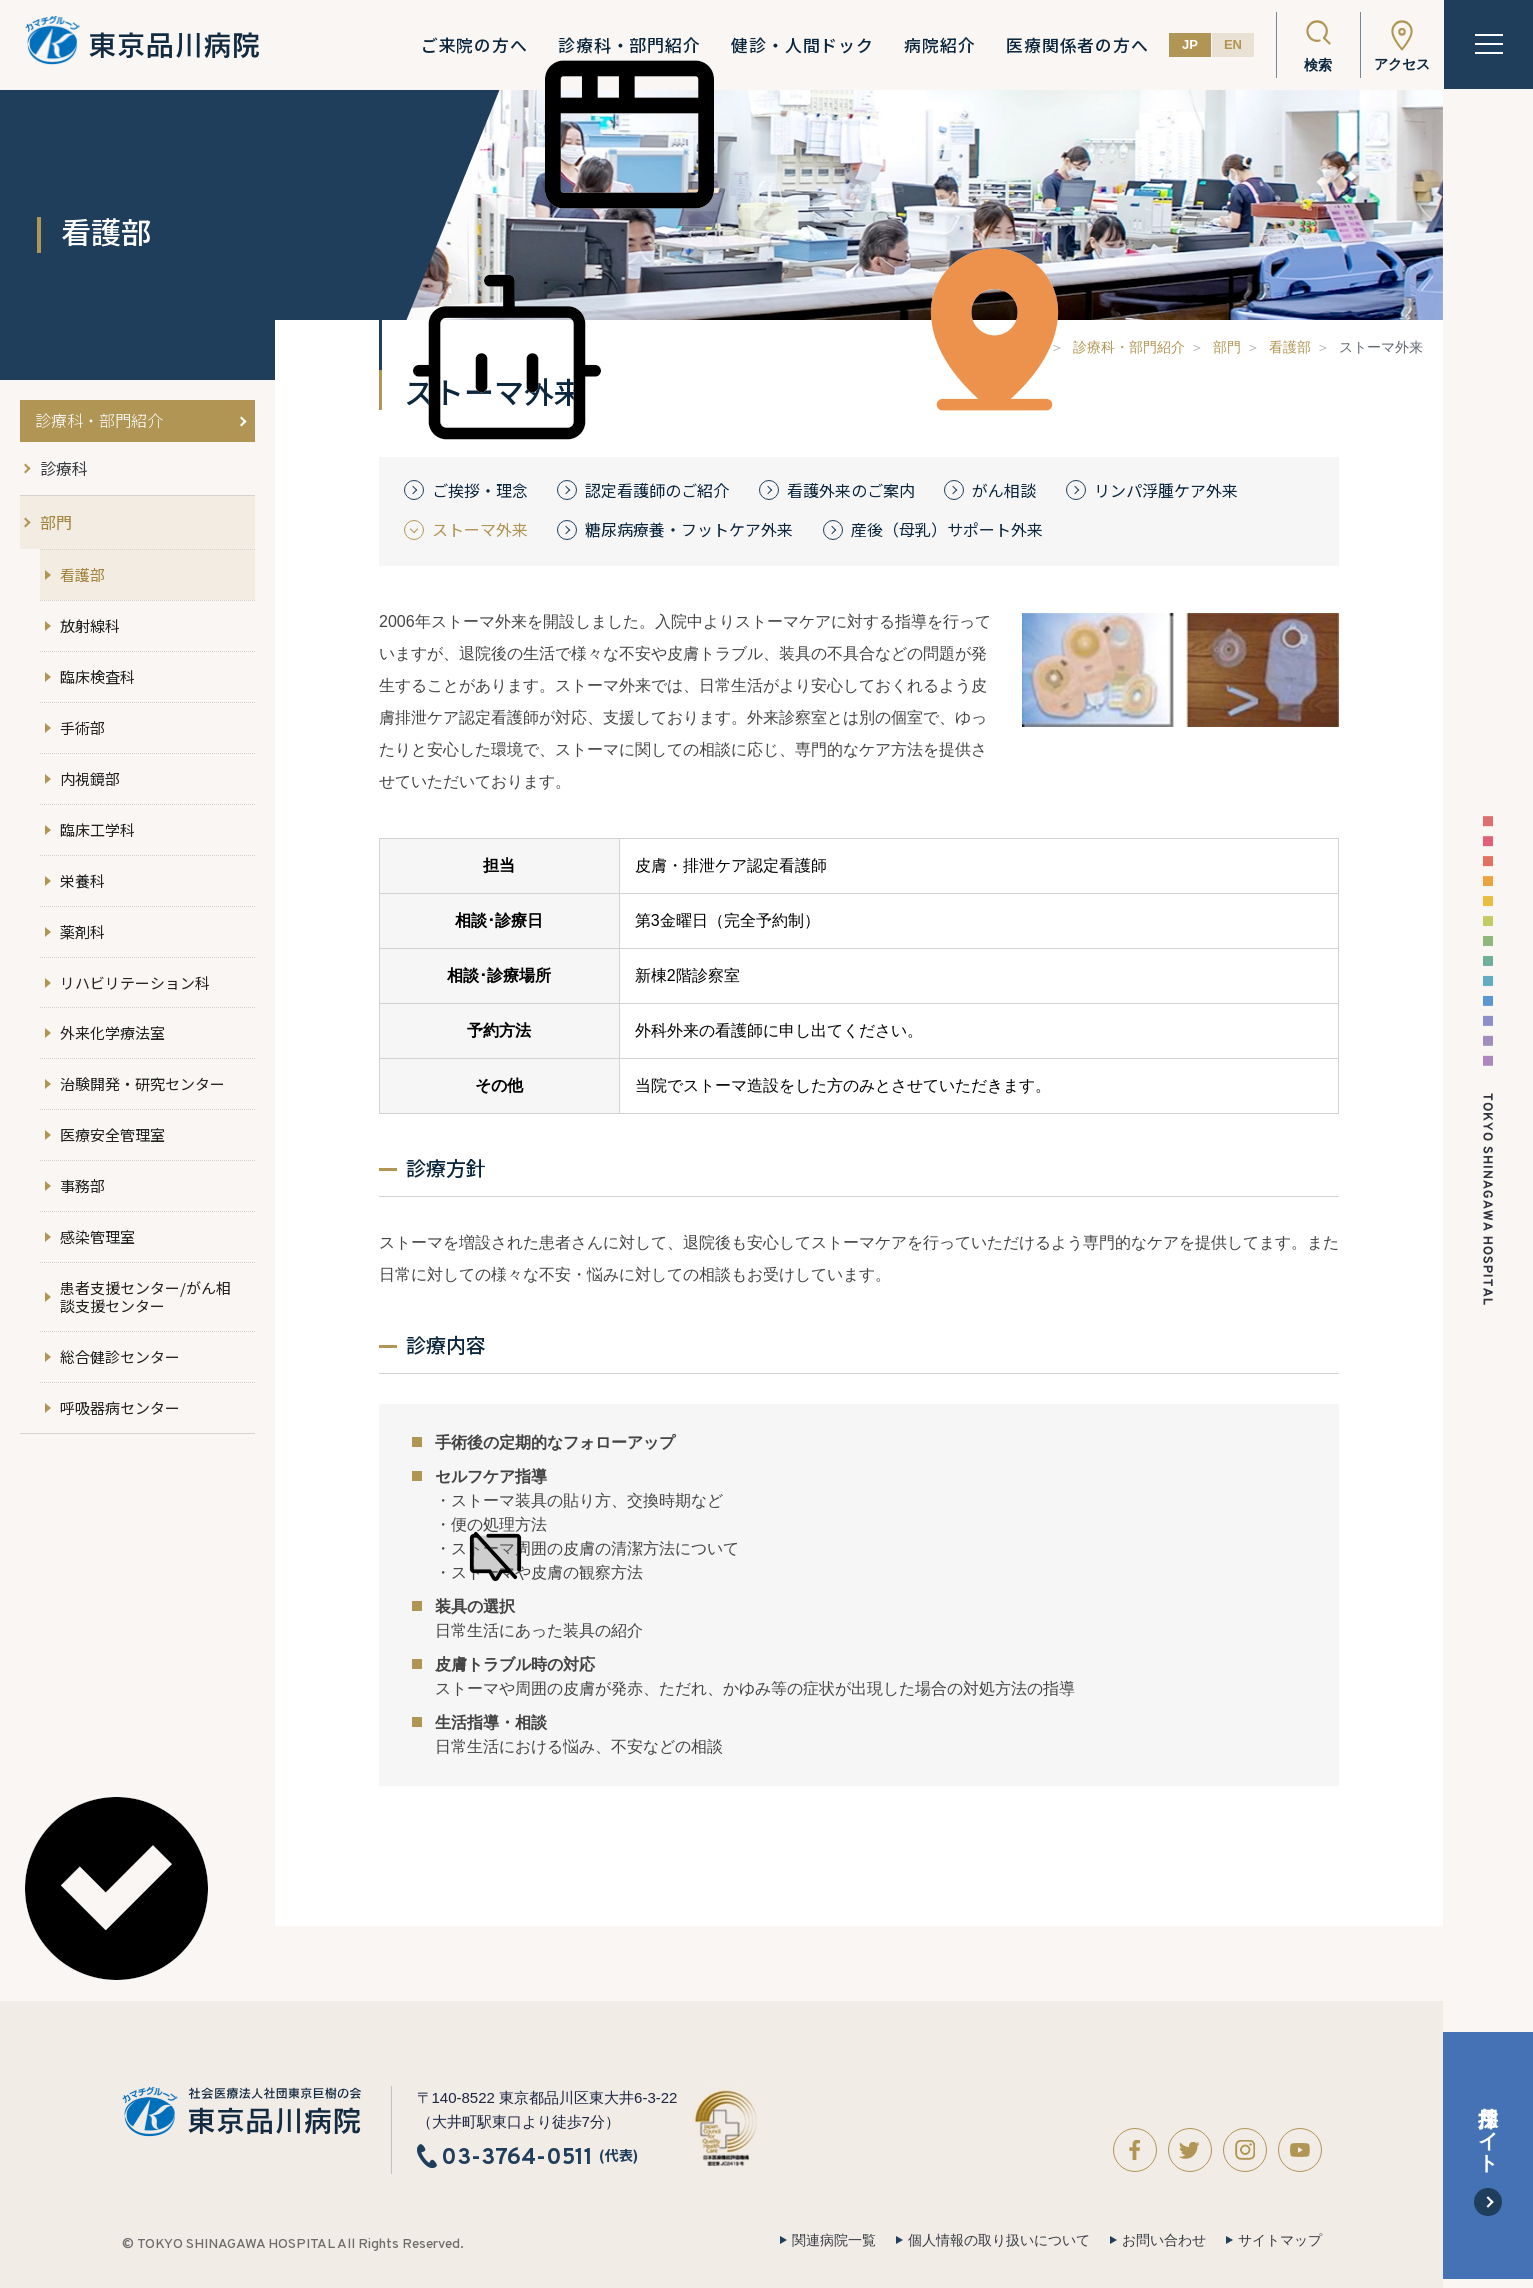  Describe the element at coordinates (994, 329) in the screenshot. I see `view location on map` at that location.